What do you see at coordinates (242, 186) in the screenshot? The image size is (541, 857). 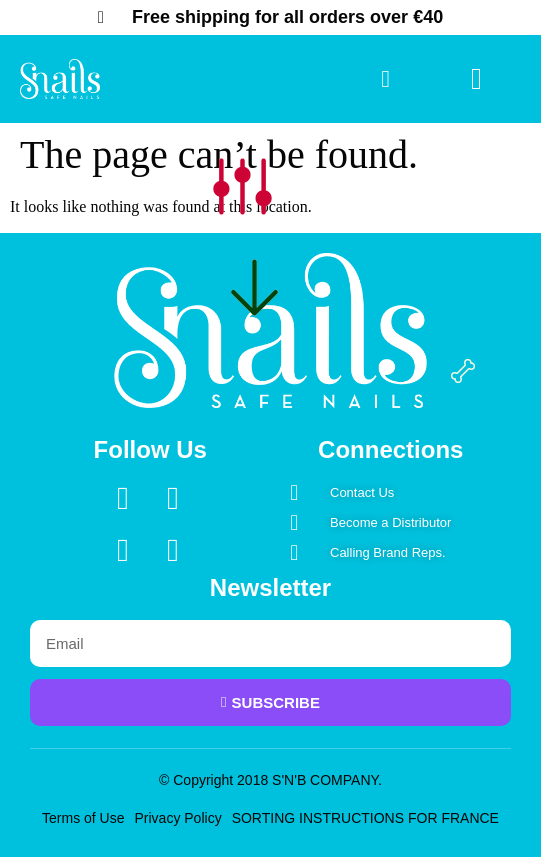 I see `adjust settings or preferences` at bounding box center [242, 186].